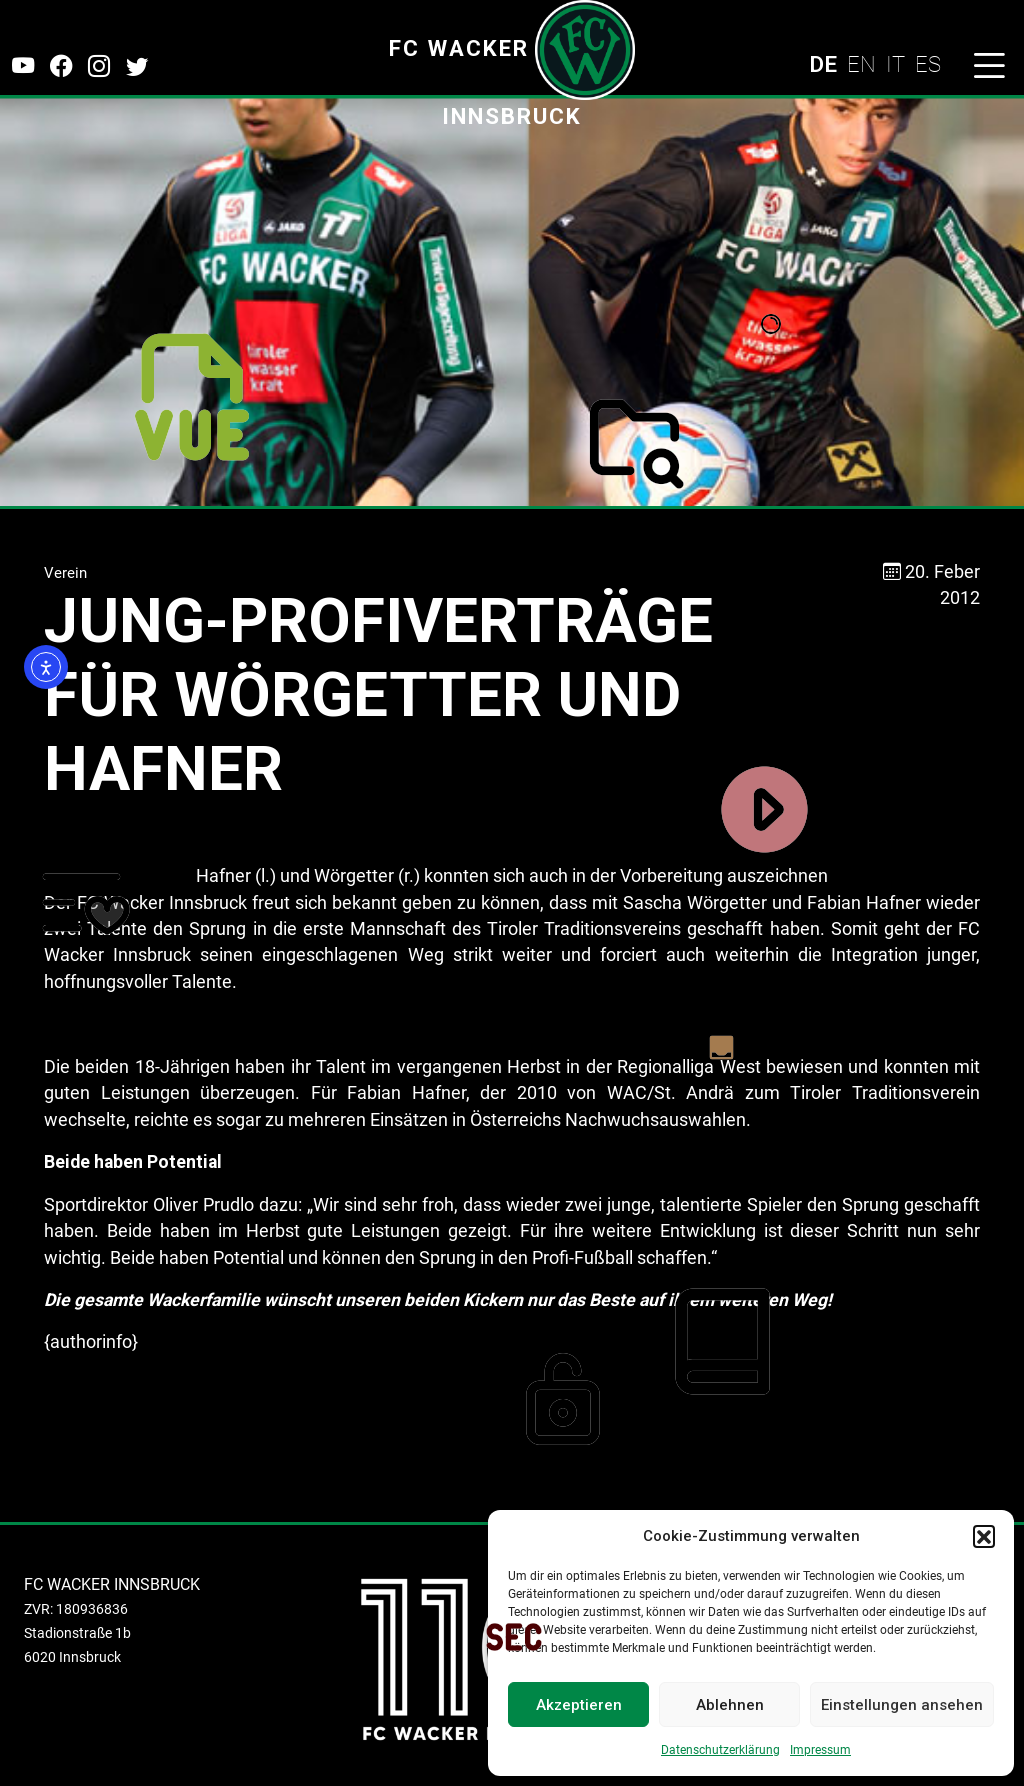 The height and width of the screenshot is (1786, 1024). I want to click on vue.js file type indicator, so click(192, 397).